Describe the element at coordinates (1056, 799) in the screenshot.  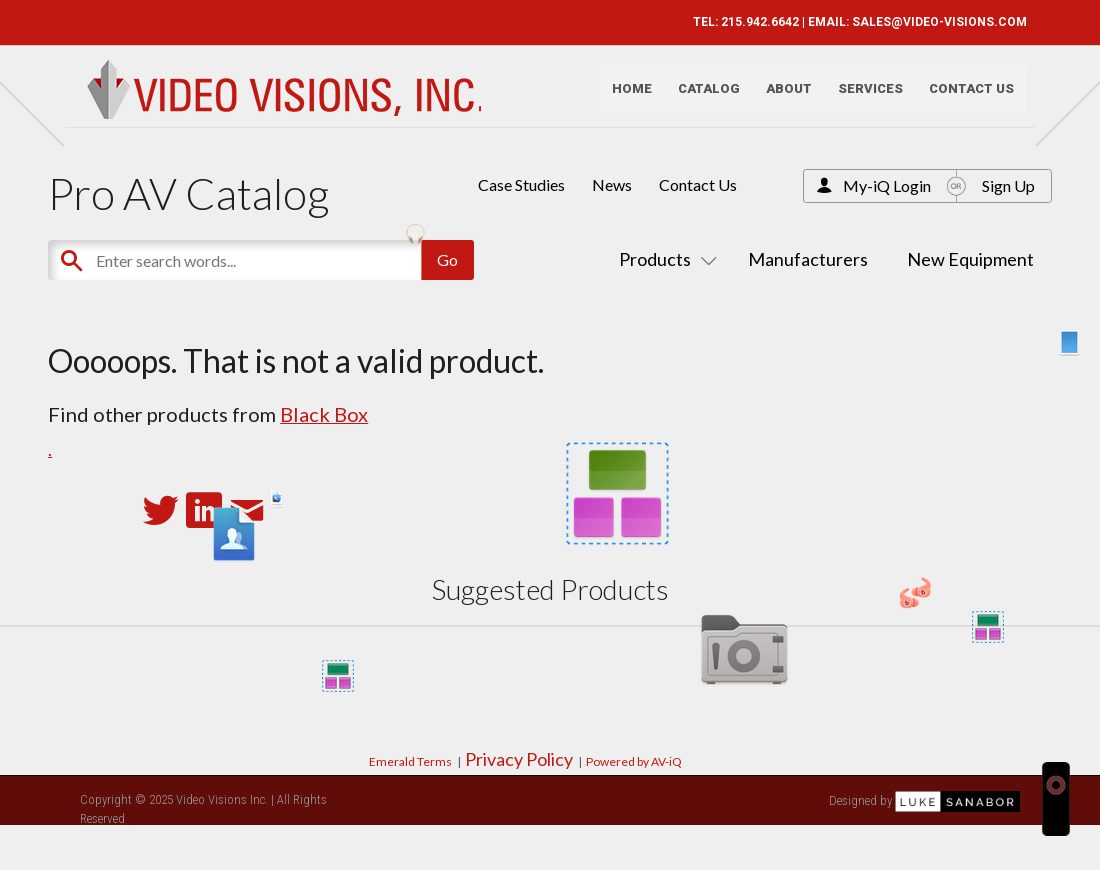
I see `view connected iPod Shuffle in sidebar` at that location.